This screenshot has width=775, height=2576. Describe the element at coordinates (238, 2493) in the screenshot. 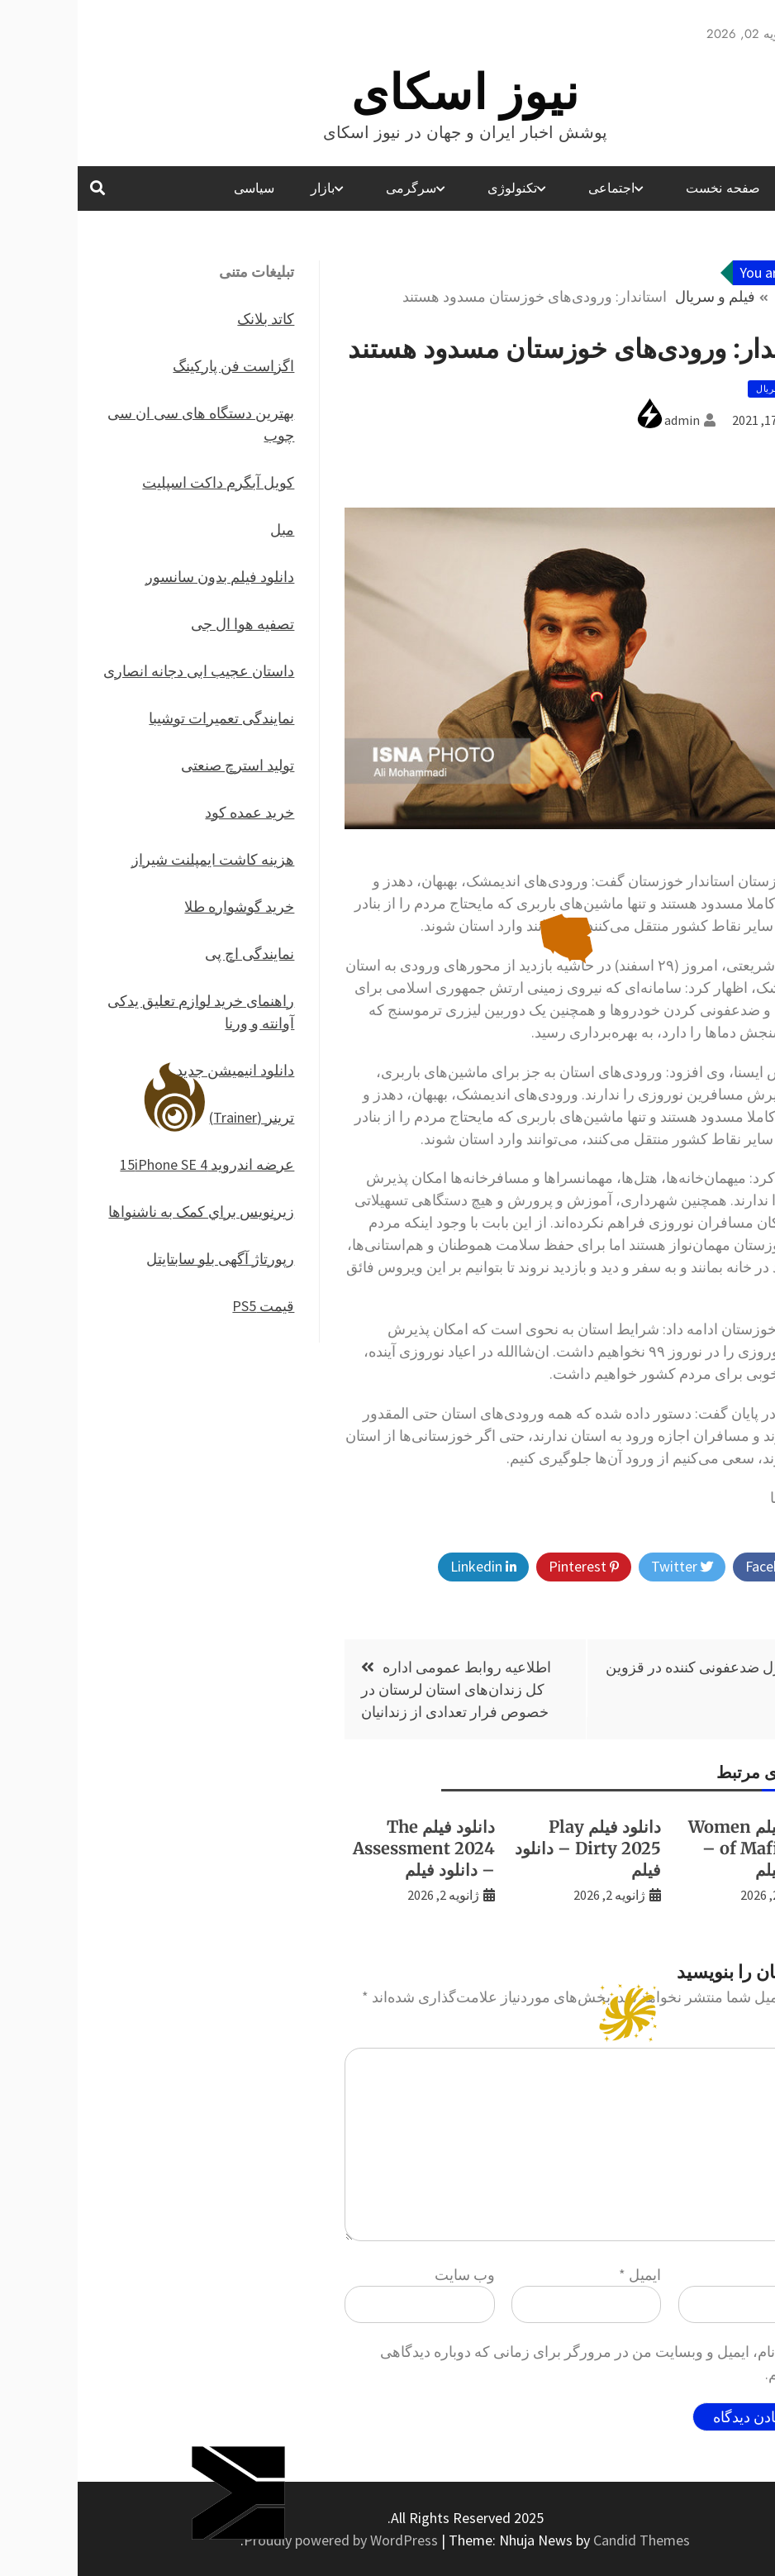

I see `select south africa as country or region` at that location.